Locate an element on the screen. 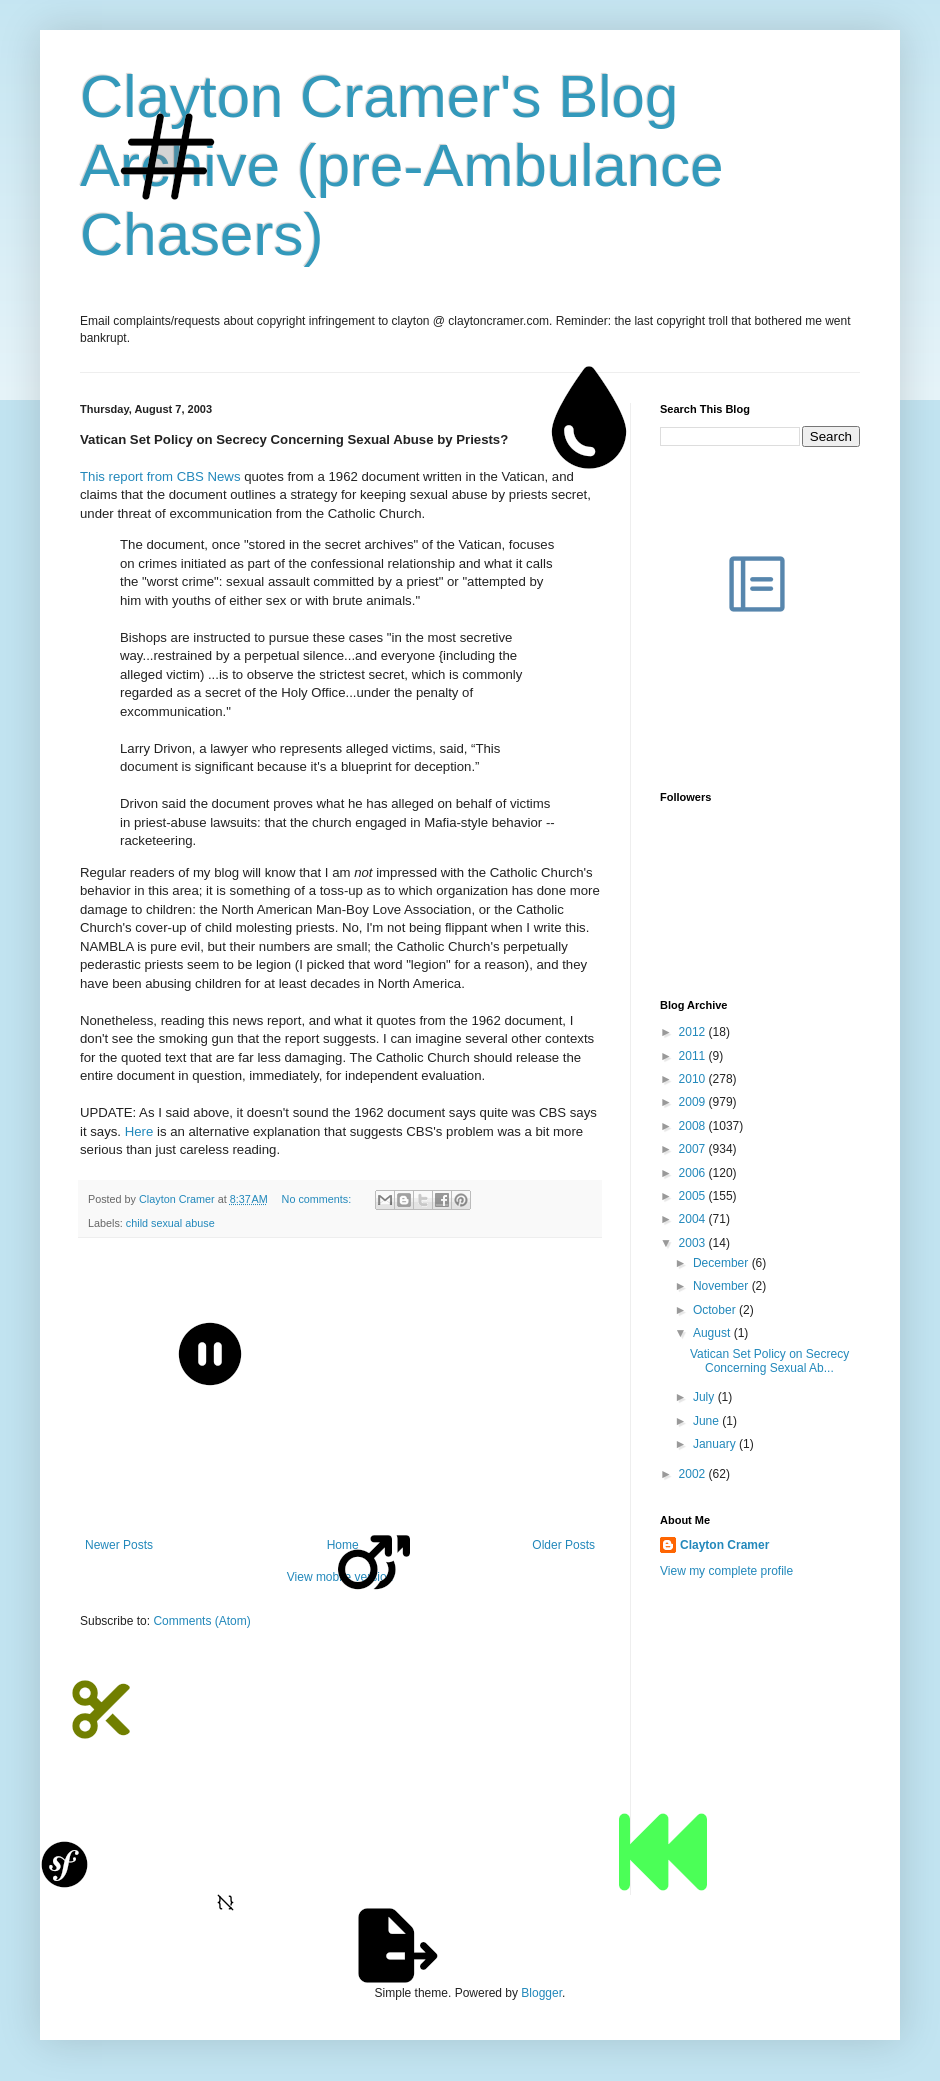 Image resolution: width=940 pixels, height=2081 pixels. skip to previous track is located at coordinates (663, 1852).